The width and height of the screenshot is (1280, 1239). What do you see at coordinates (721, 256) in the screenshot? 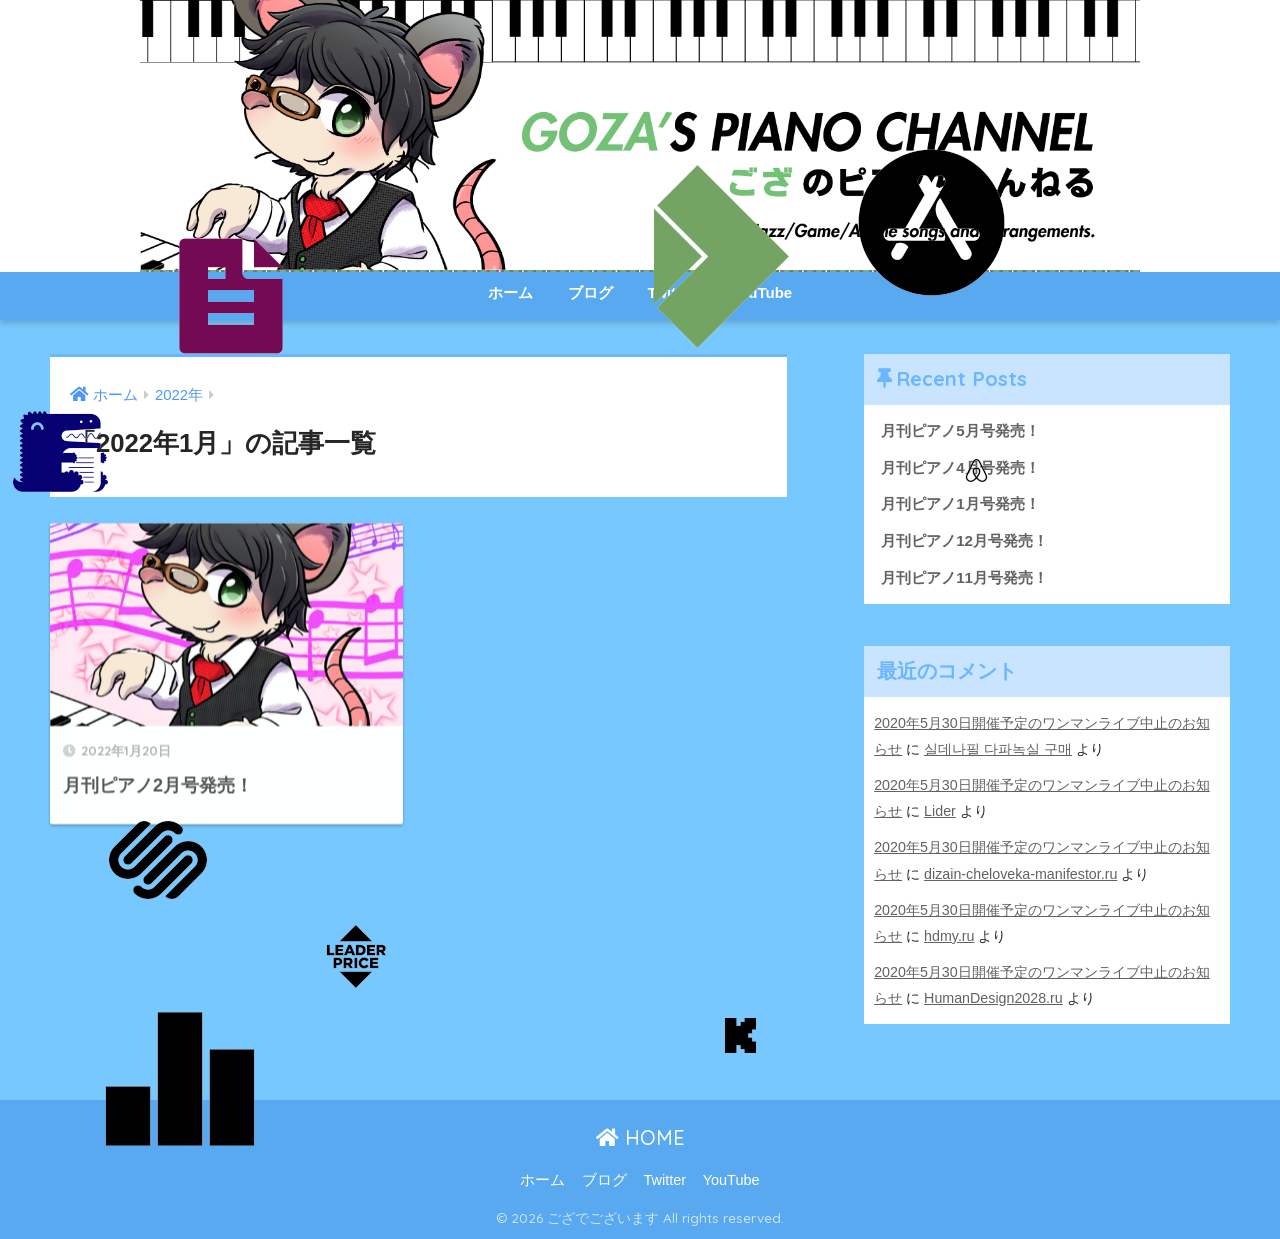
I see `open collabora online document editor` at bounding box center [721, 256].